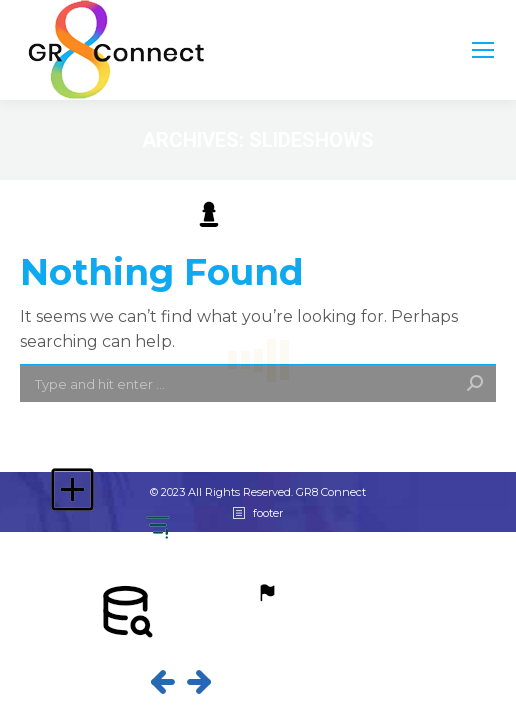 The height and width of the screenshot is (720, 516). I want to click on search within a database, so click(125, 610).